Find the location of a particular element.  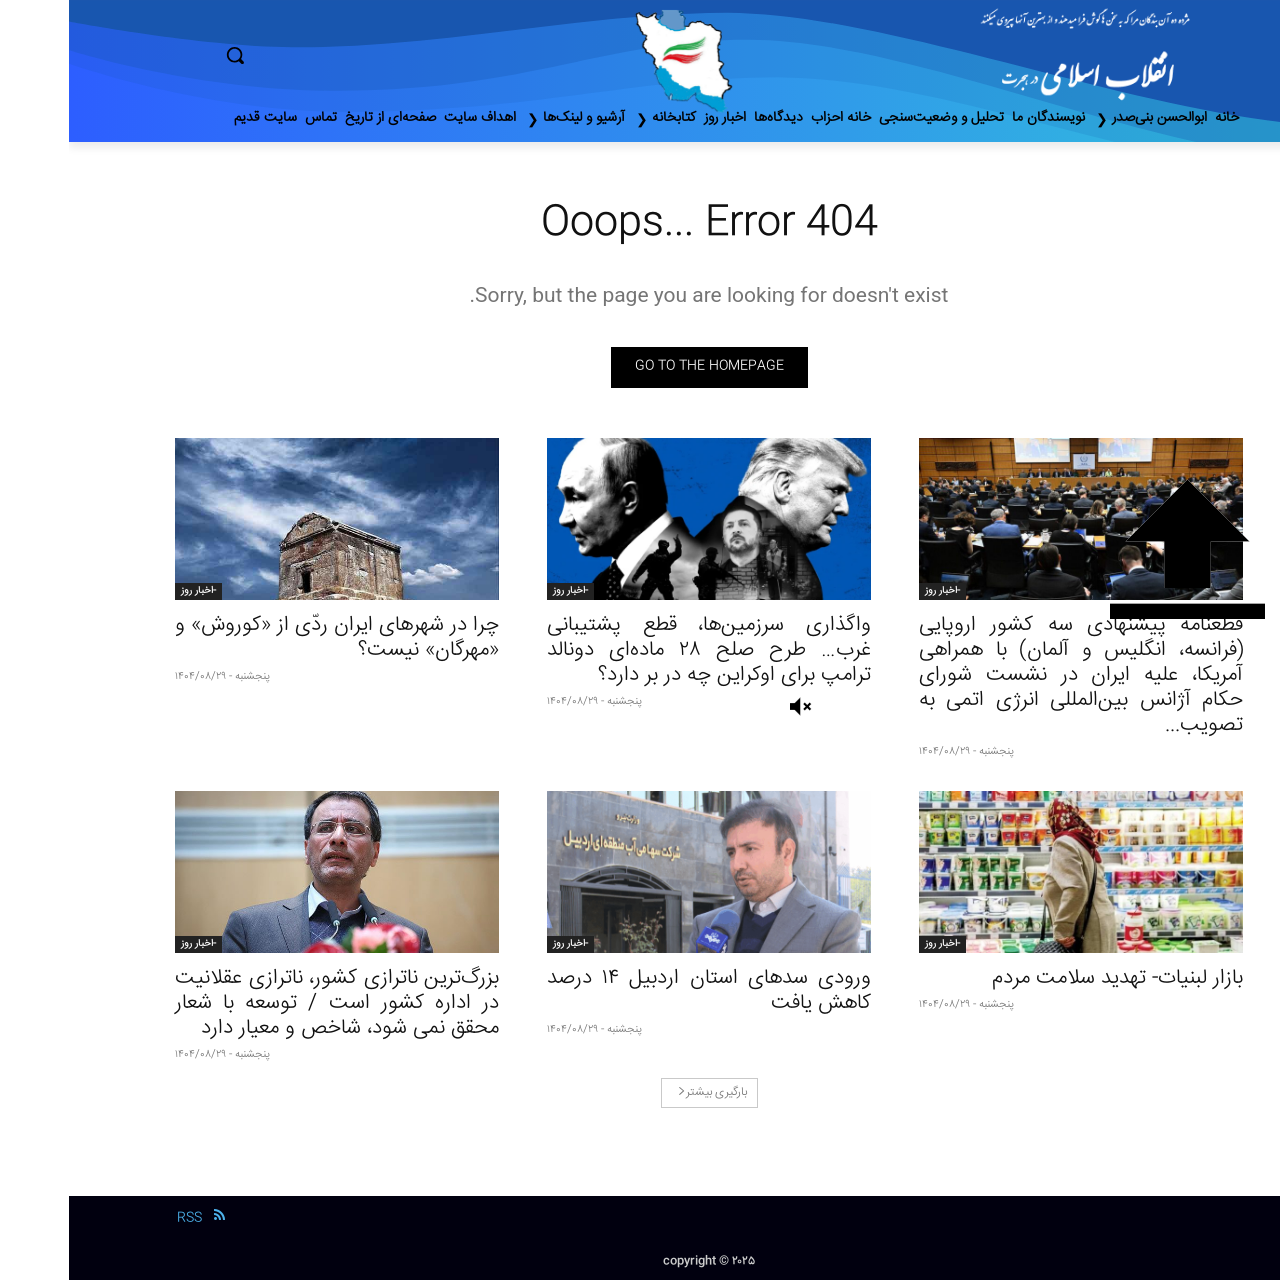

upload a file or document is located at coordinates (1187, 541).